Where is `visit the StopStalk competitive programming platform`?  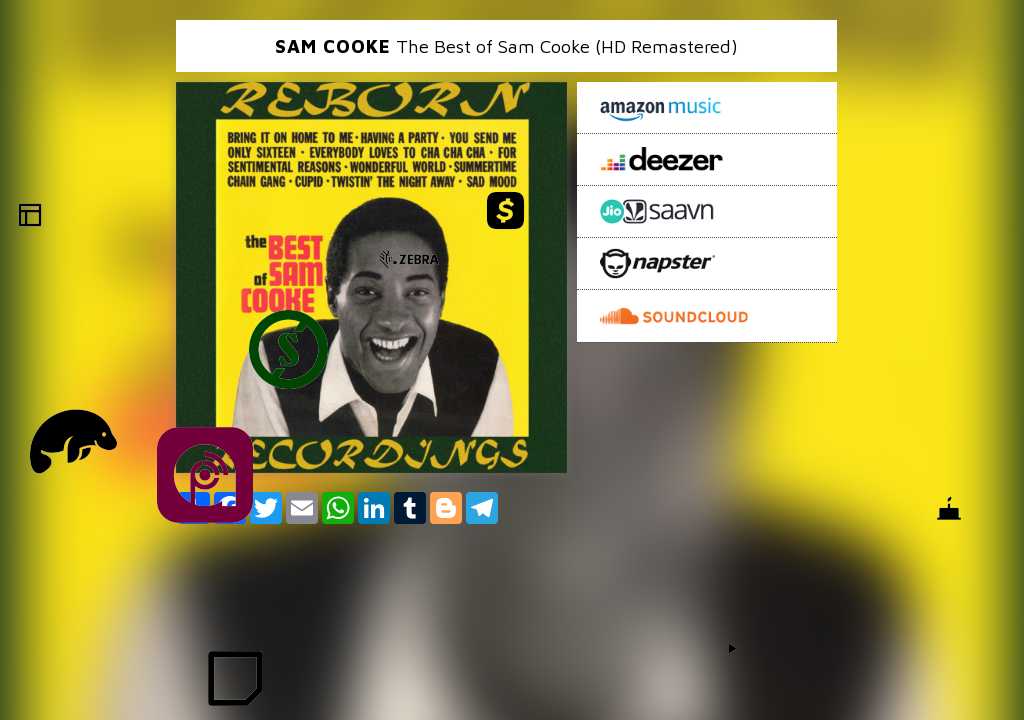 visit the StopStalk competitive programming platform is located at coordinates (288, 349).